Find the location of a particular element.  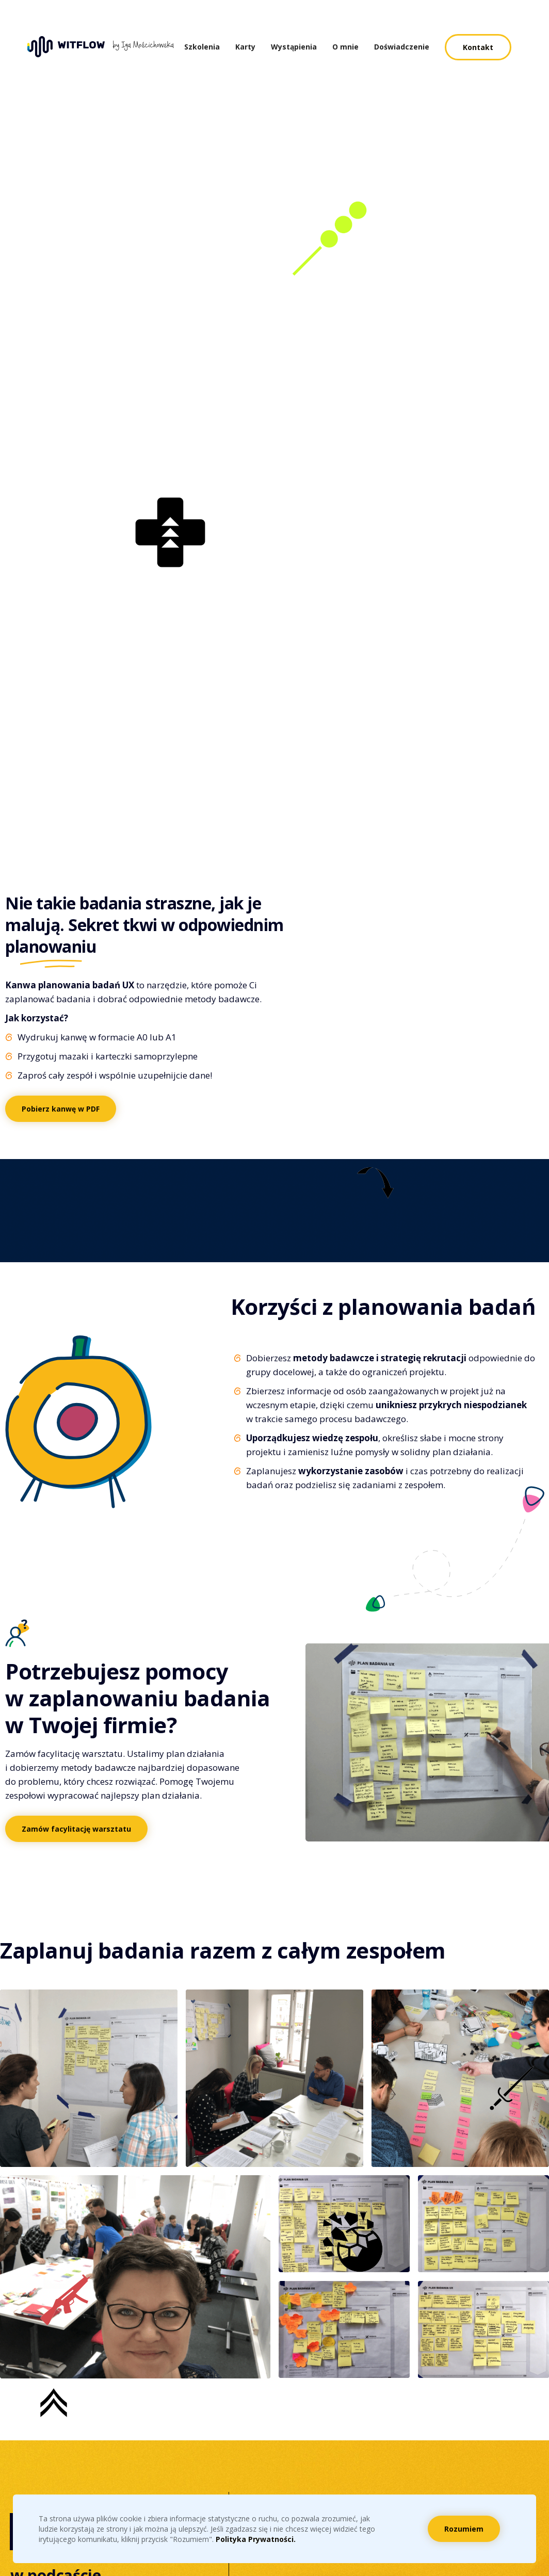

rotate view to overhead perspective is located at coordinates (375, 1183).